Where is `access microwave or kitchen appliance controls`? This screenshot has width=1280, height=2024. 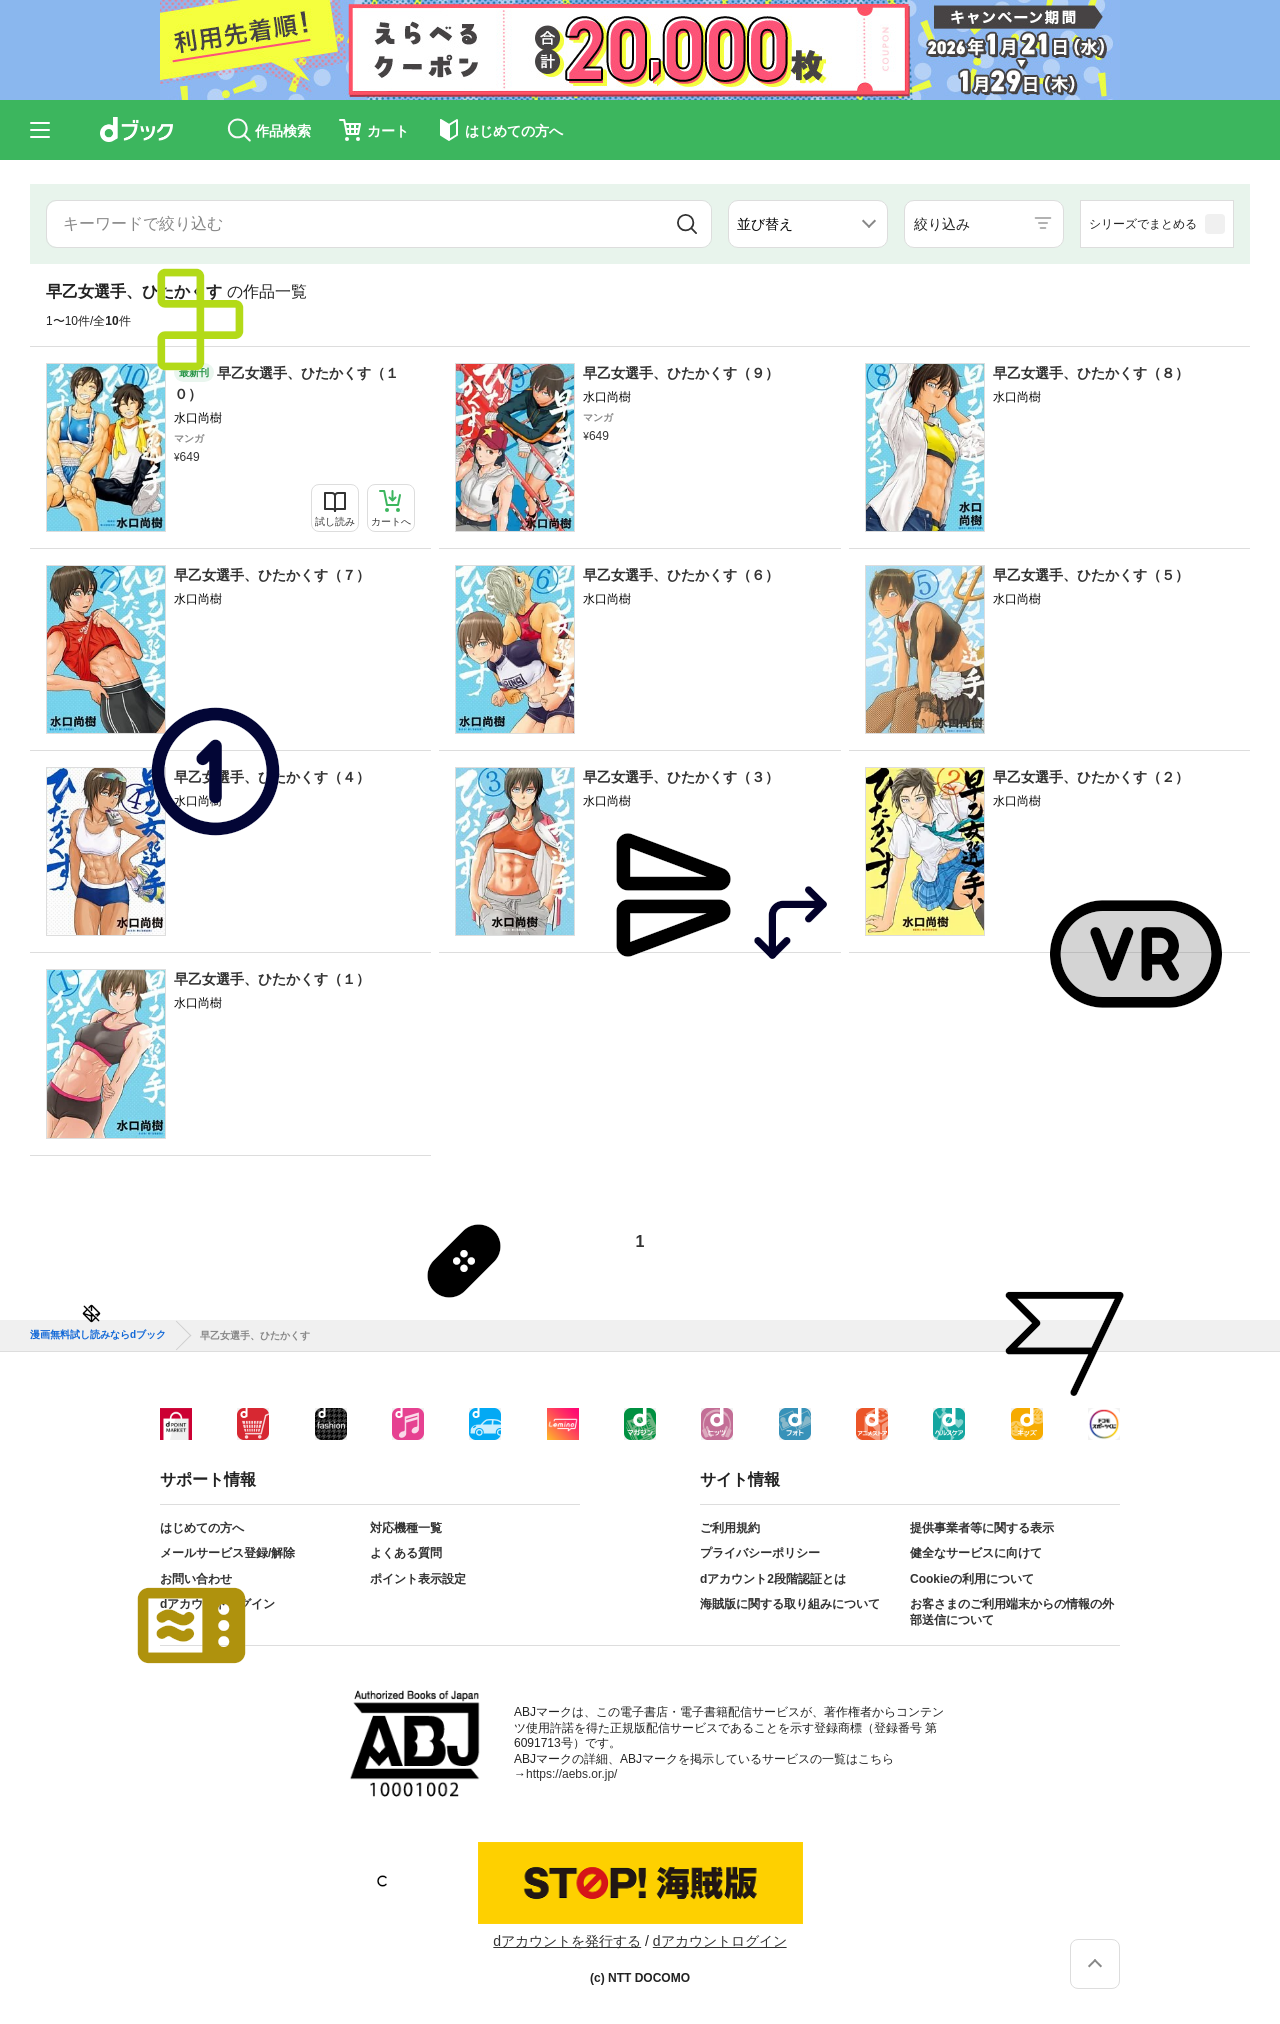
access microwave or kitchen appliance controls is located at coordinates (191, 1625).